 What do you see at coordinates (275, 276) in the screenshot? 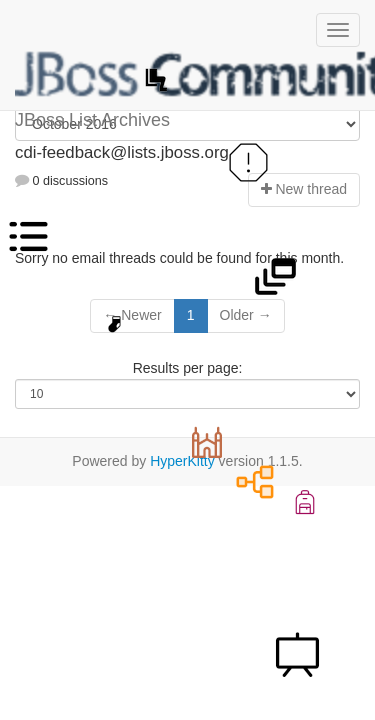
I see `view dynamic or stacked content feed` at bounding box center [275, 276].